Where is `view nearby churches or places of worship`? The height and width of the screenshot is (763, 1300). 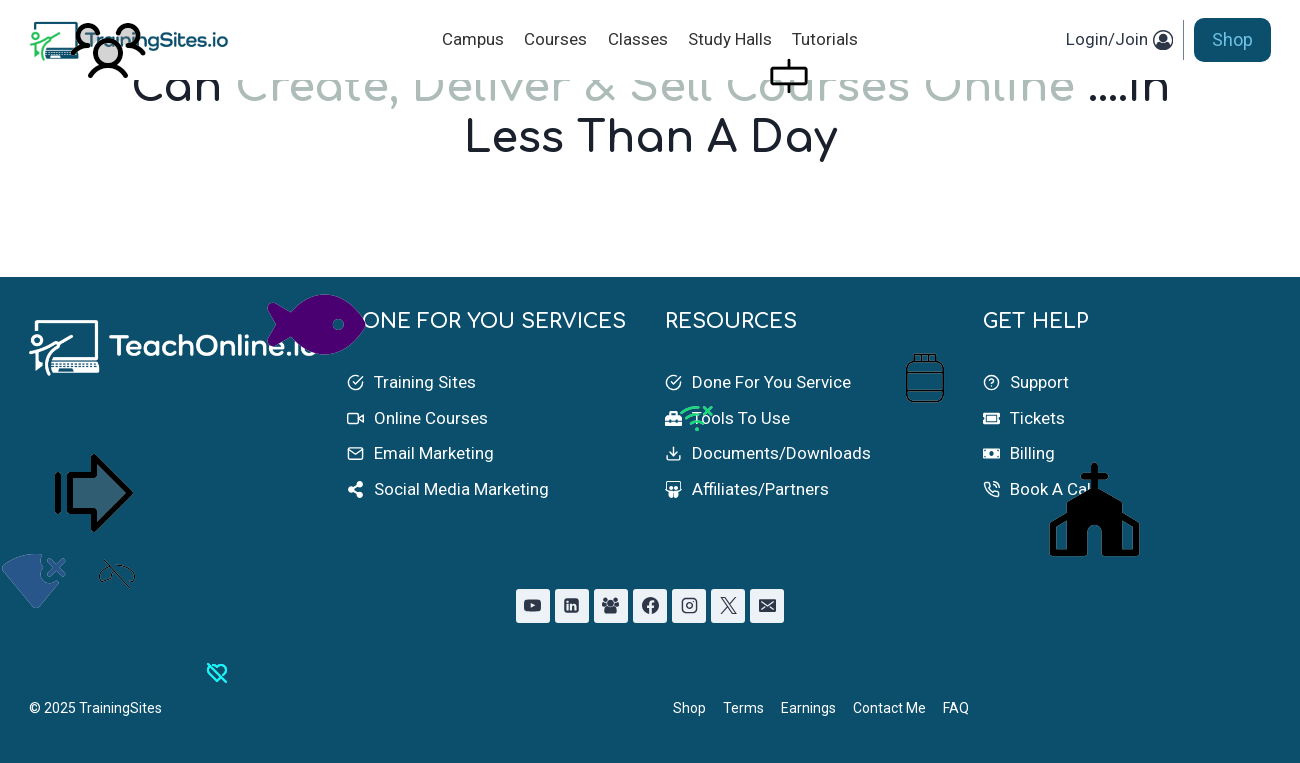 view nearby churches or places of worship is located at coordinates (1094, 514).